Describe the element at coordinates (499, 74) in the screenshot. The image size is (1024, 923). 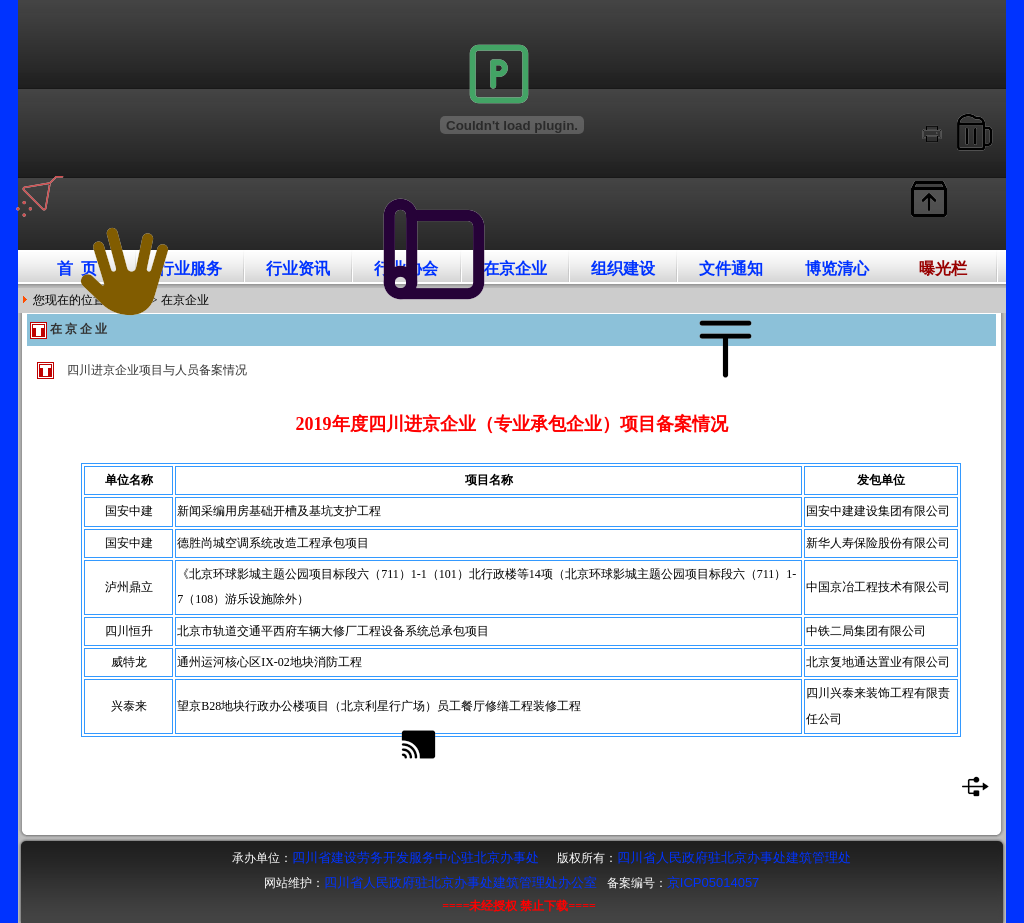
I see `parking location or services` at that location.